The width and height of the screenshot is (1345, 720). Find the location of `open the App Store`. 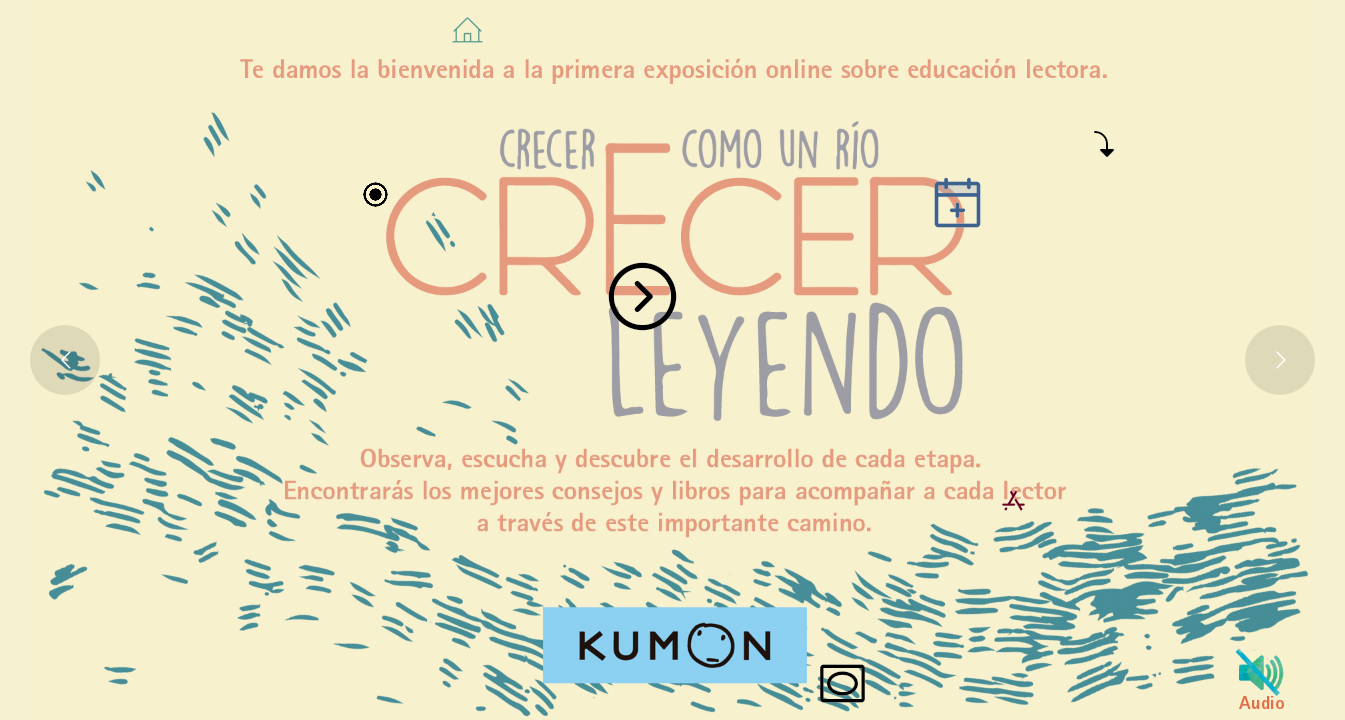

open the App Store is located at coordinates (1013, 501).